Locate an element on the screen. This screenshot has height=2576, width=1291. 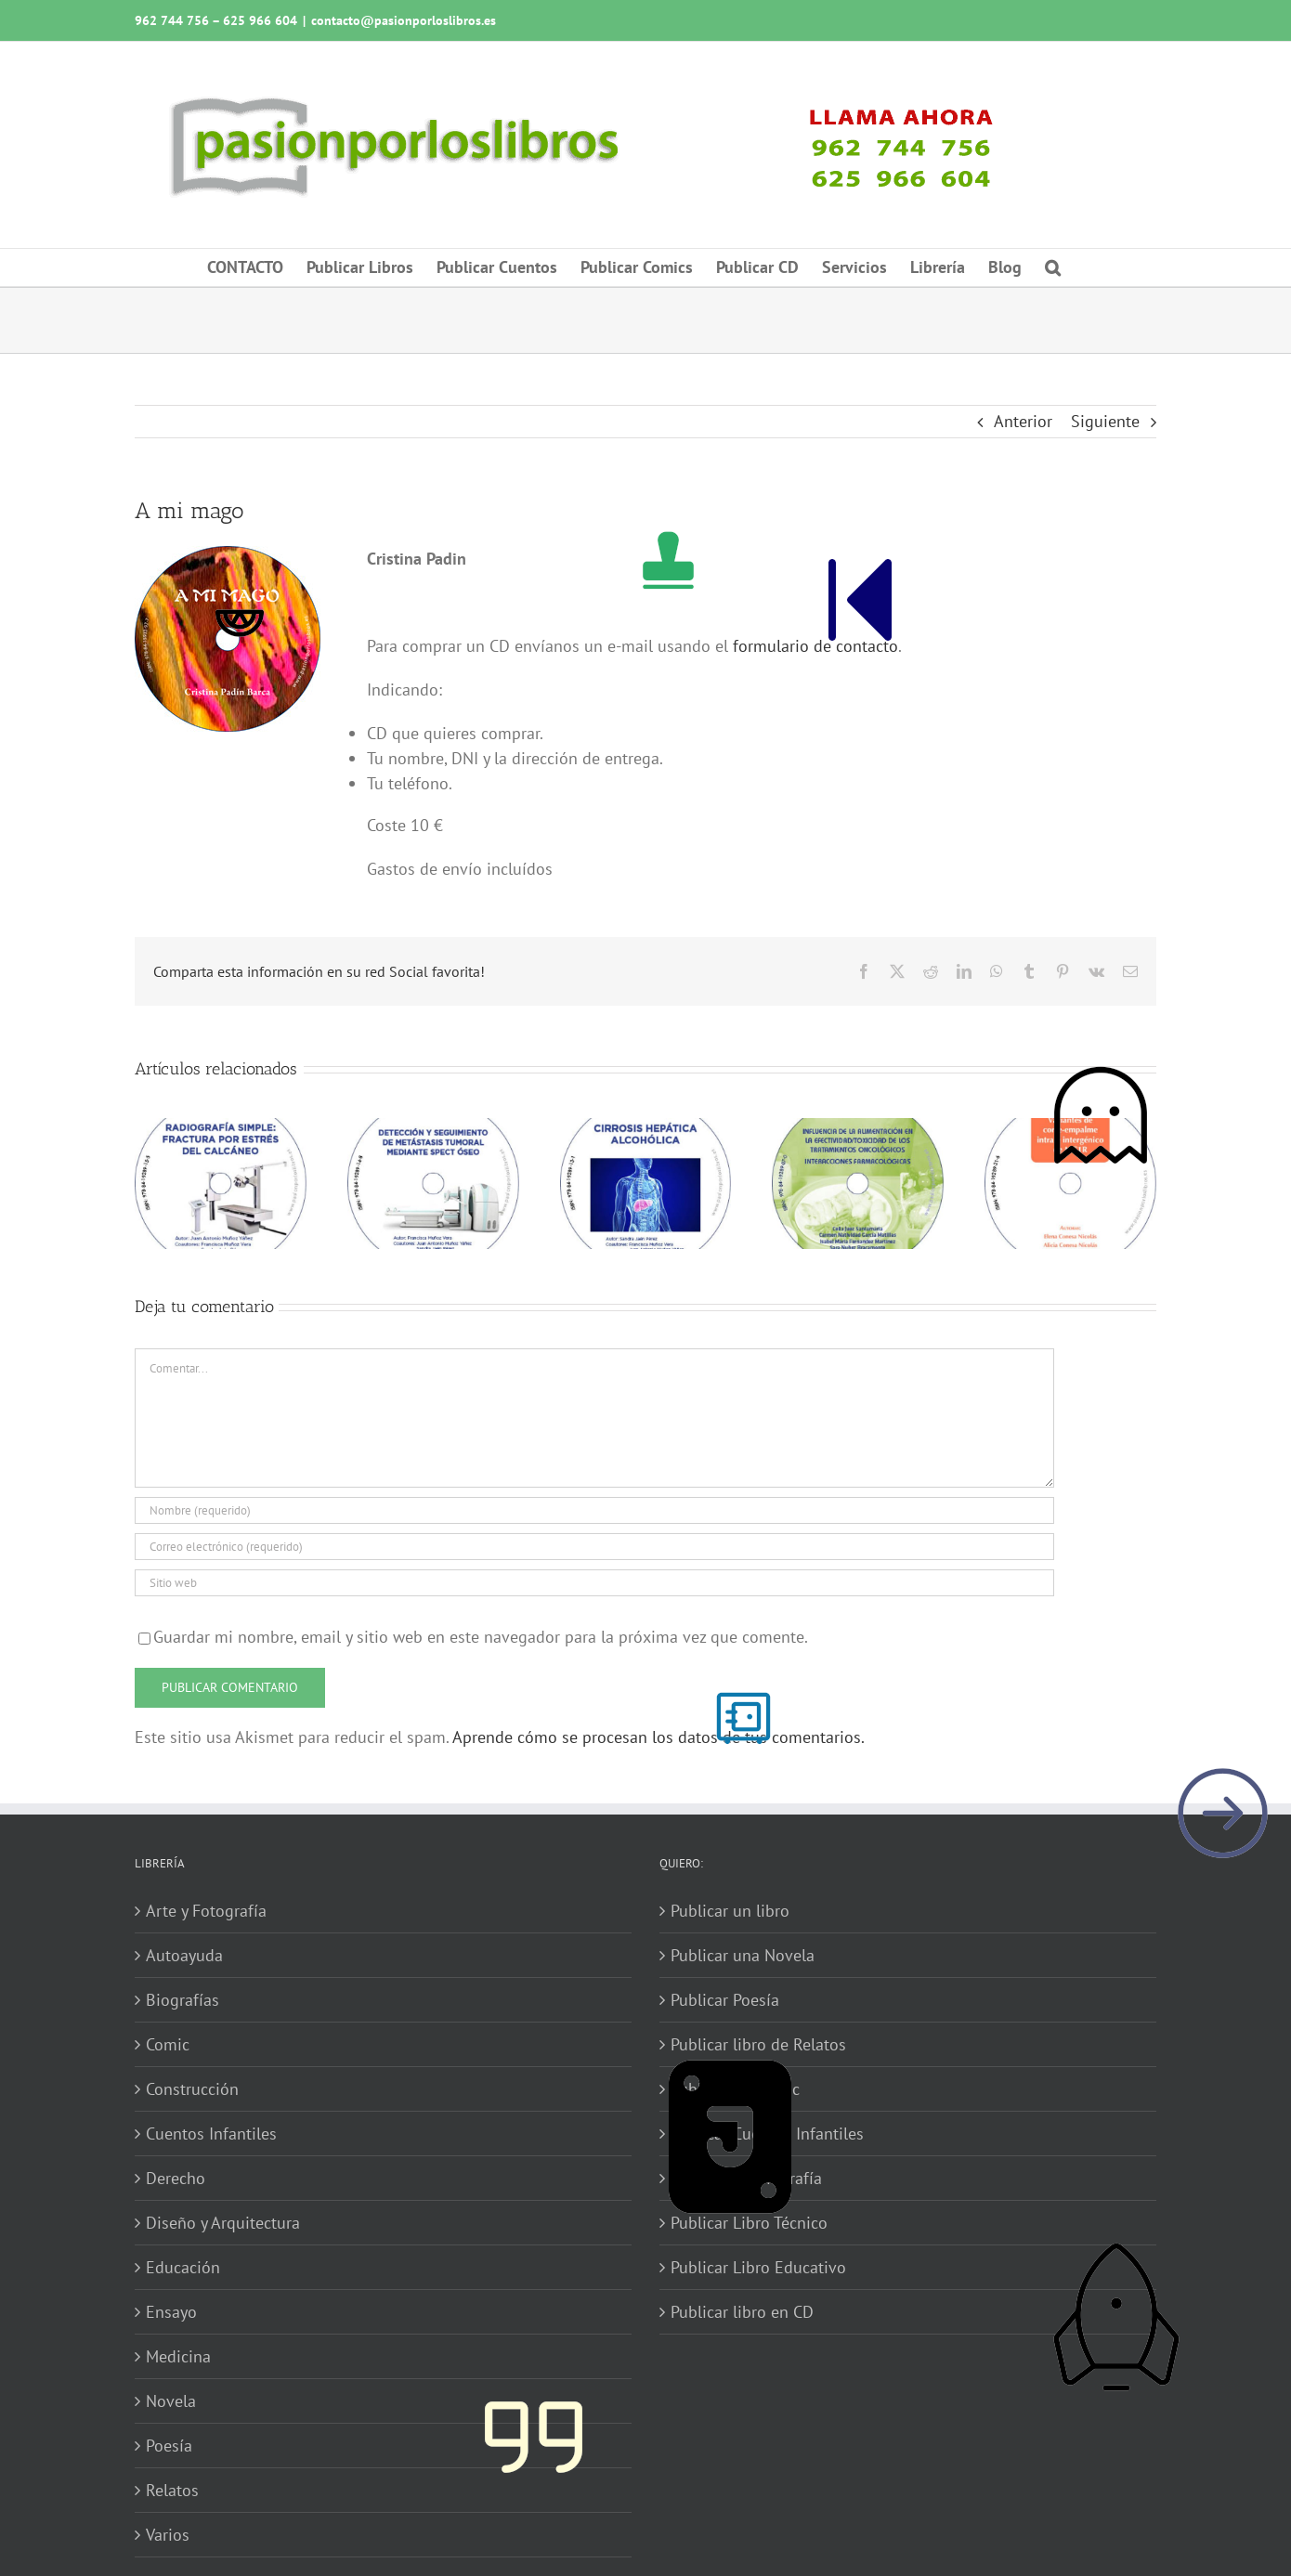
insert a block quote is located at coordinates (533, 2435).